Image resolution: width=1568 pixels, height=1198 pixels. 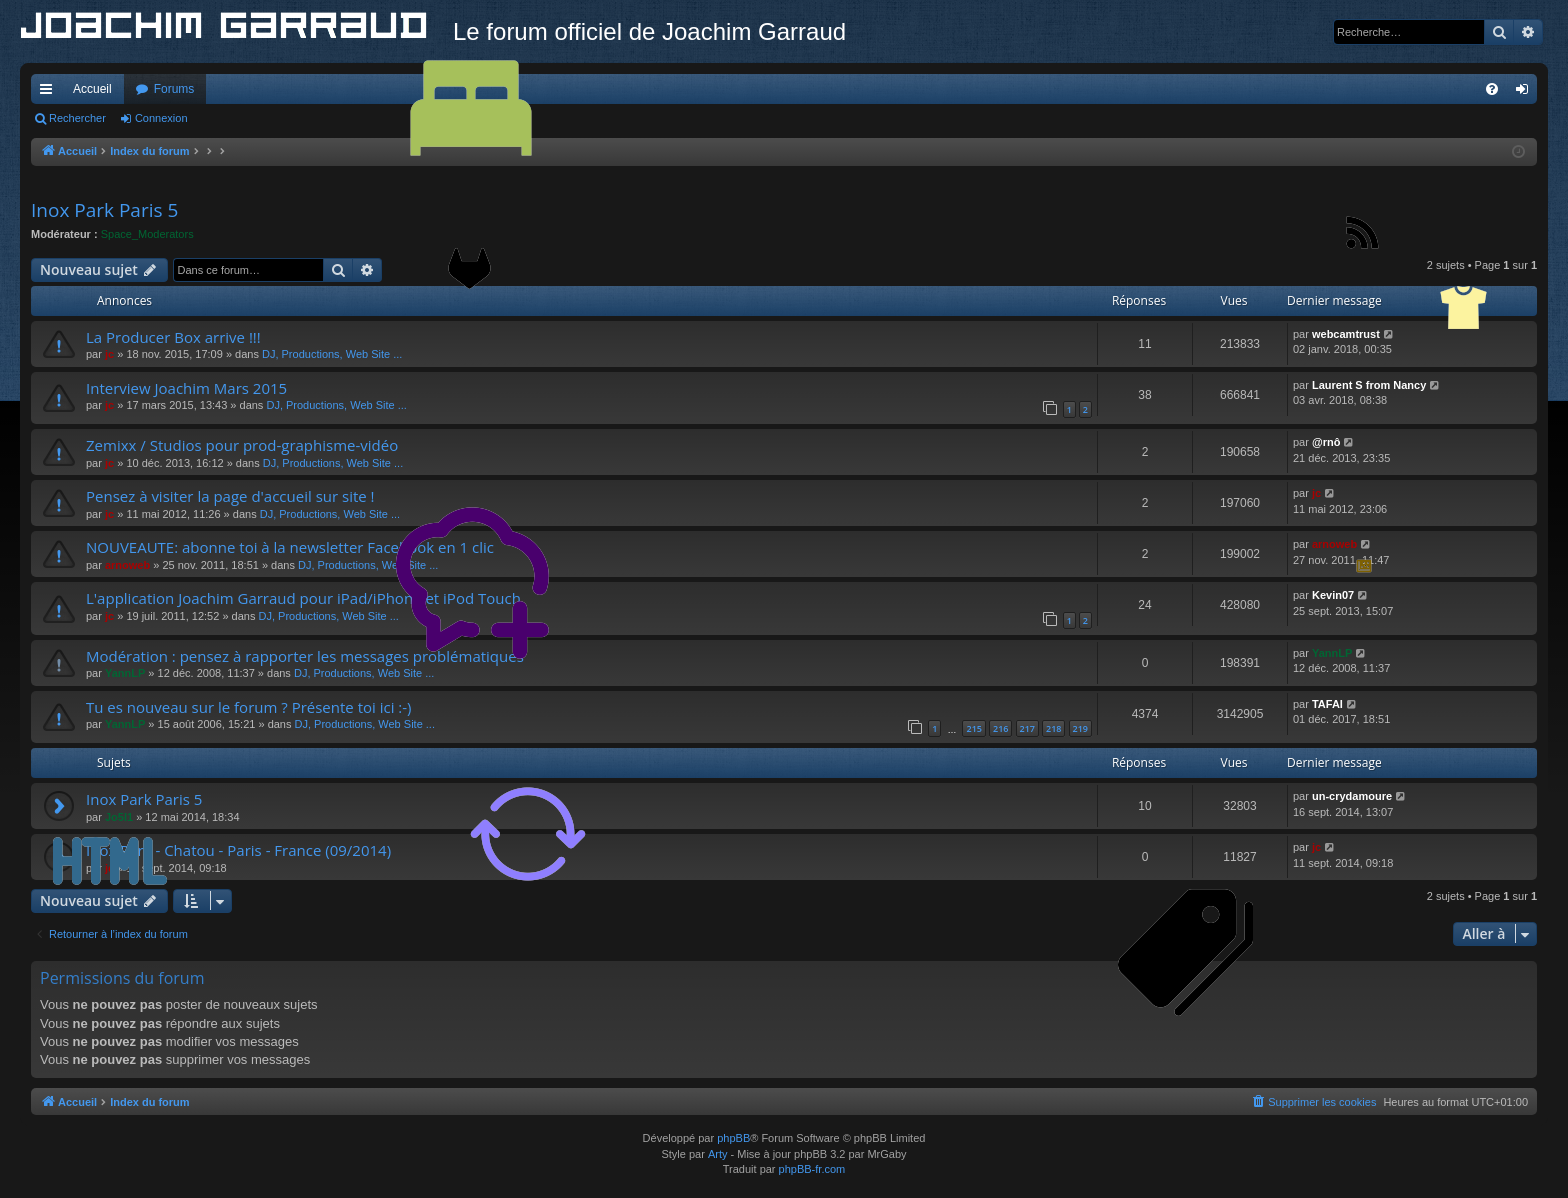 I want to click on book a room or accommodation, so click(x=471, y=108).